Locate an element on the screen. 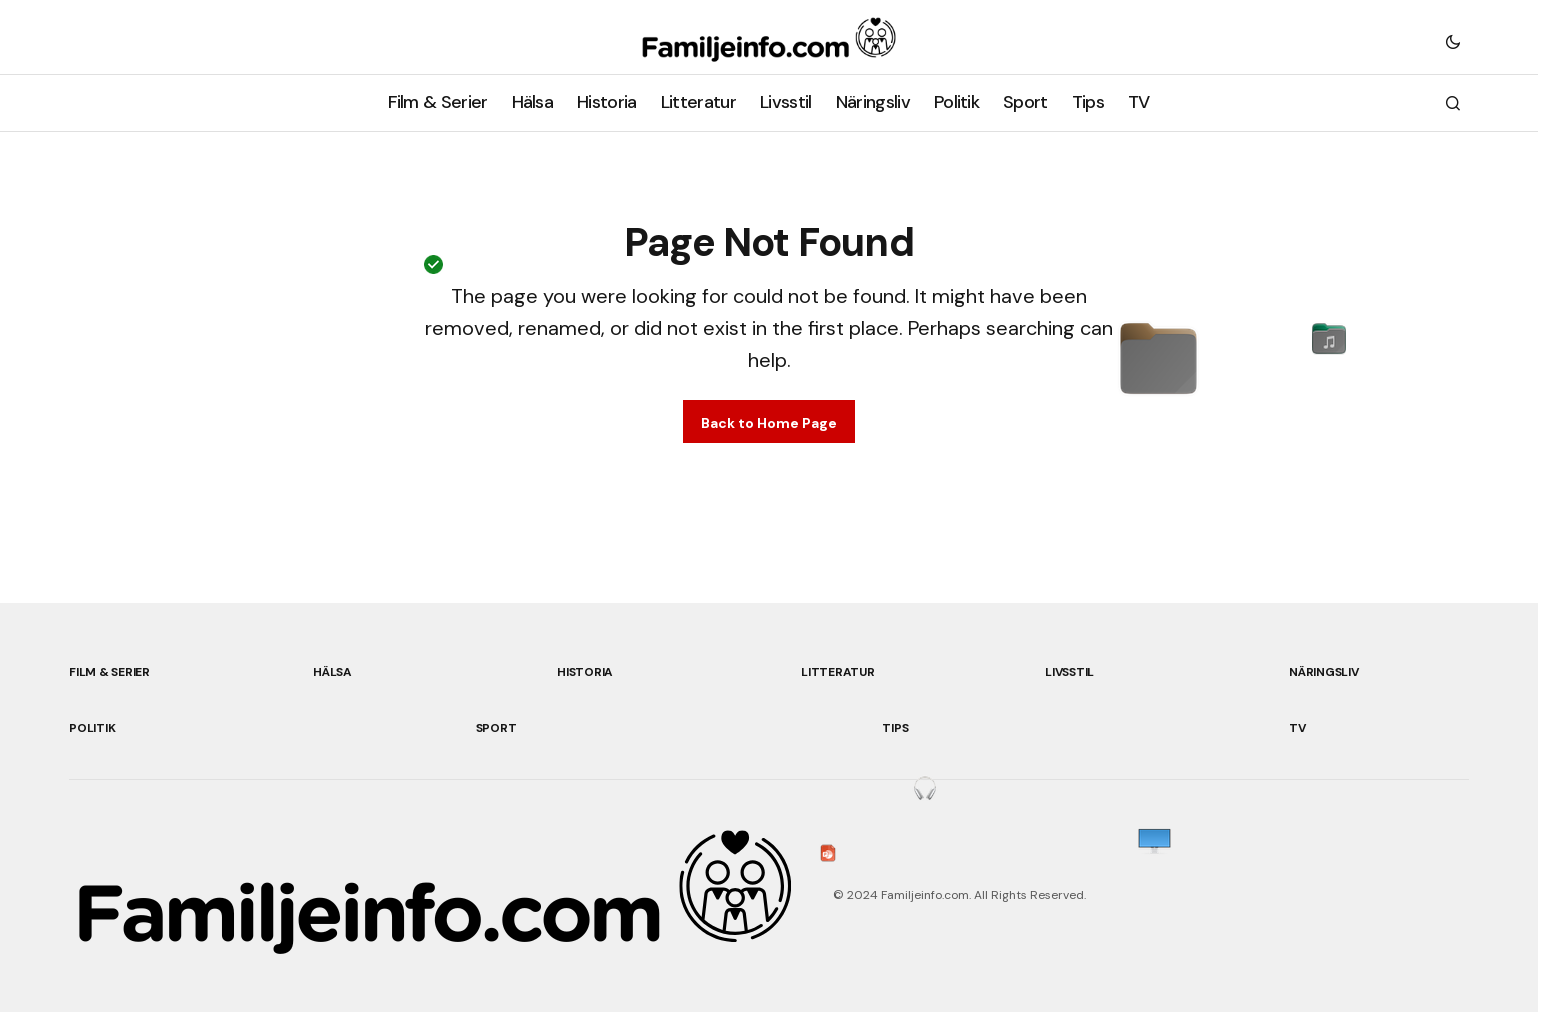 The height and width of the screenshot is (1012, 1553). connect bluetooth headphones is located at coordinates (925, 788).